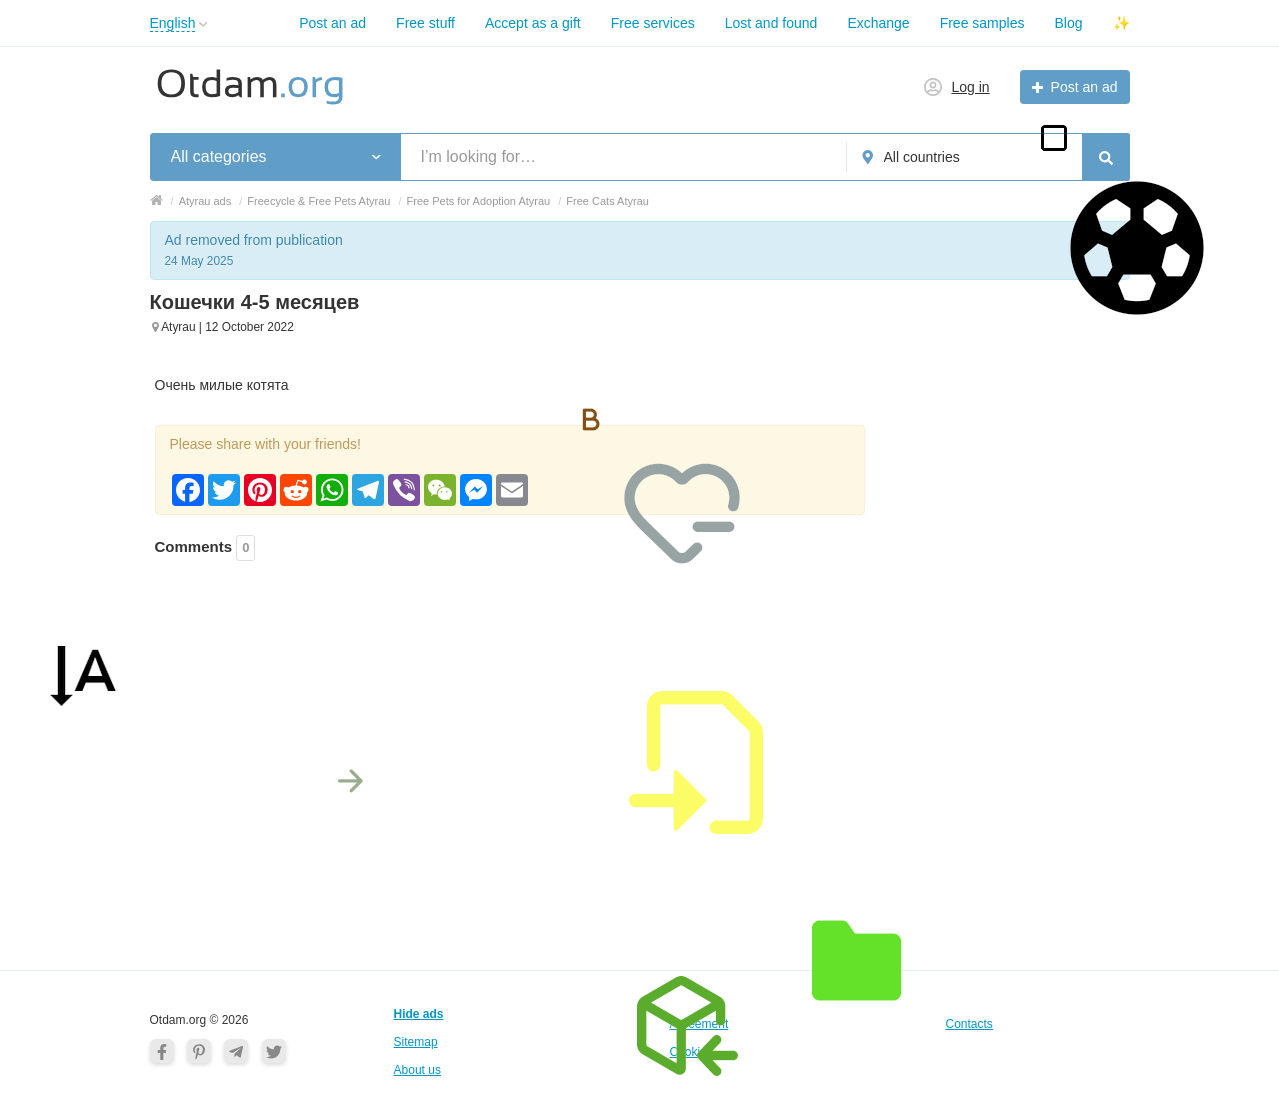  I want to click on apply bold formatting to selected text, so click(590, 419).